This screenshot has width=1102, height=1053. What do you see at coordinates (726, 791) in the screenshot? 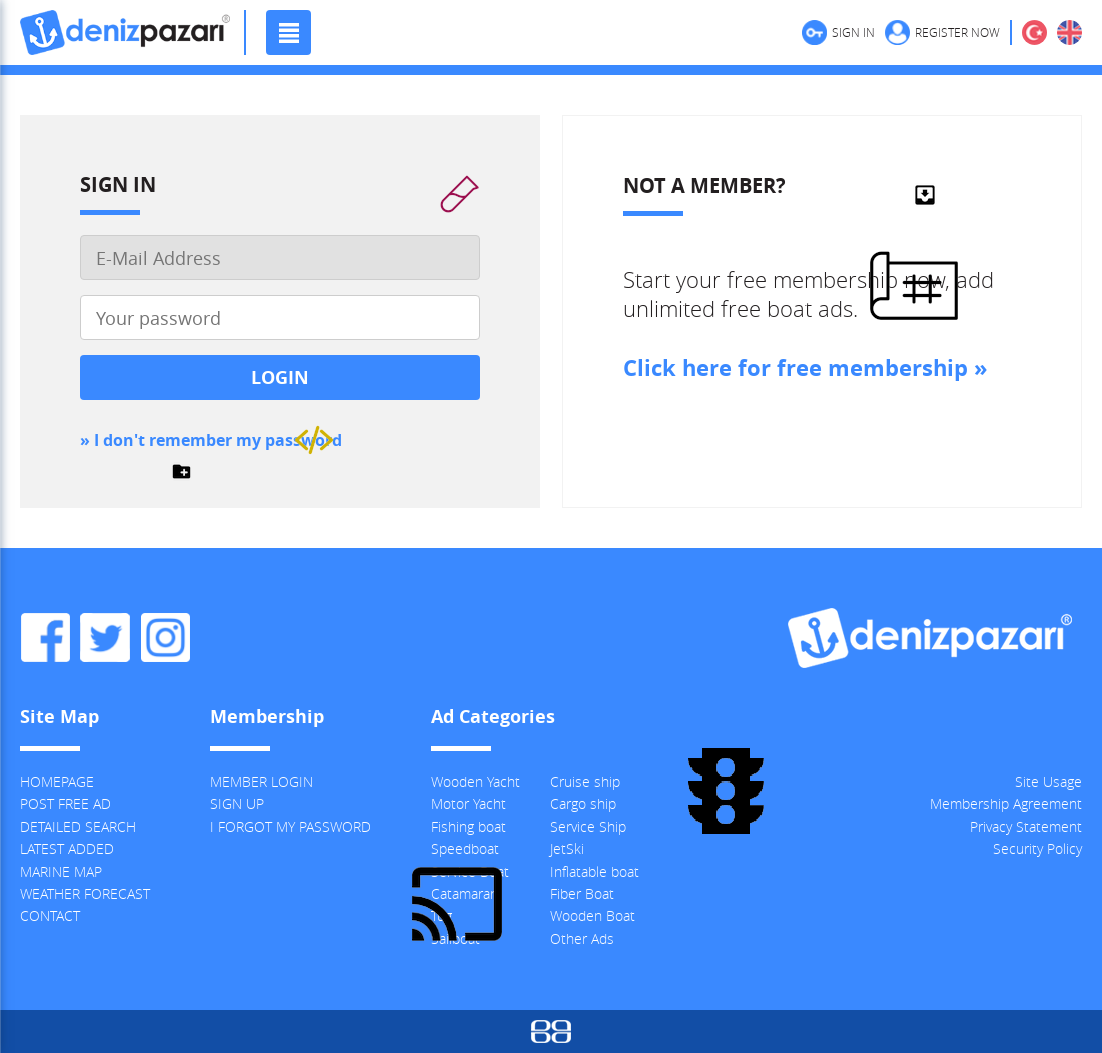
I see `view traffic conditions on map` at bounding box center [726, 791].